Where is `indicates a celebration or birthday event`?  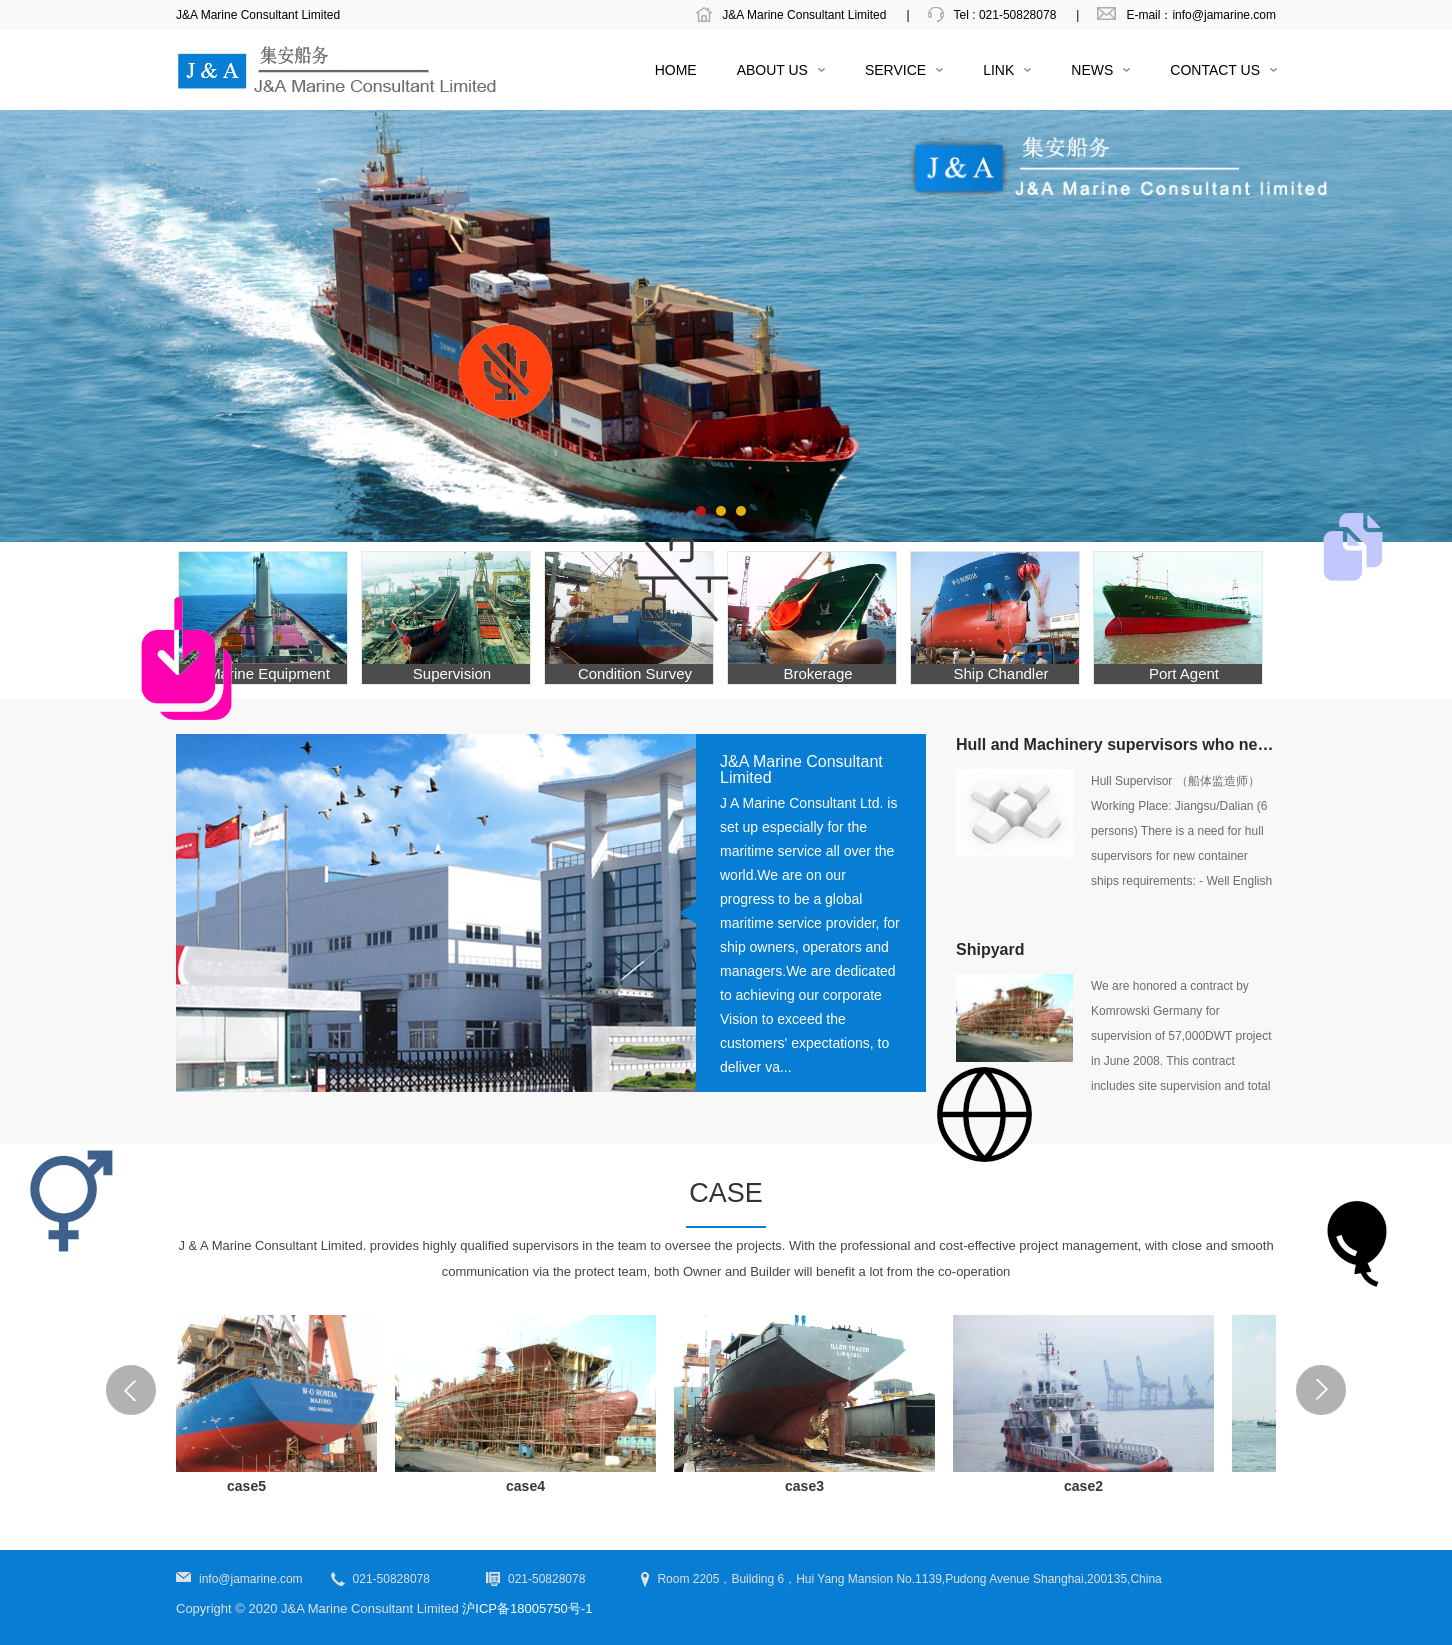
indicates a celebration or birthday event is located at coordinates (1357, 1244).